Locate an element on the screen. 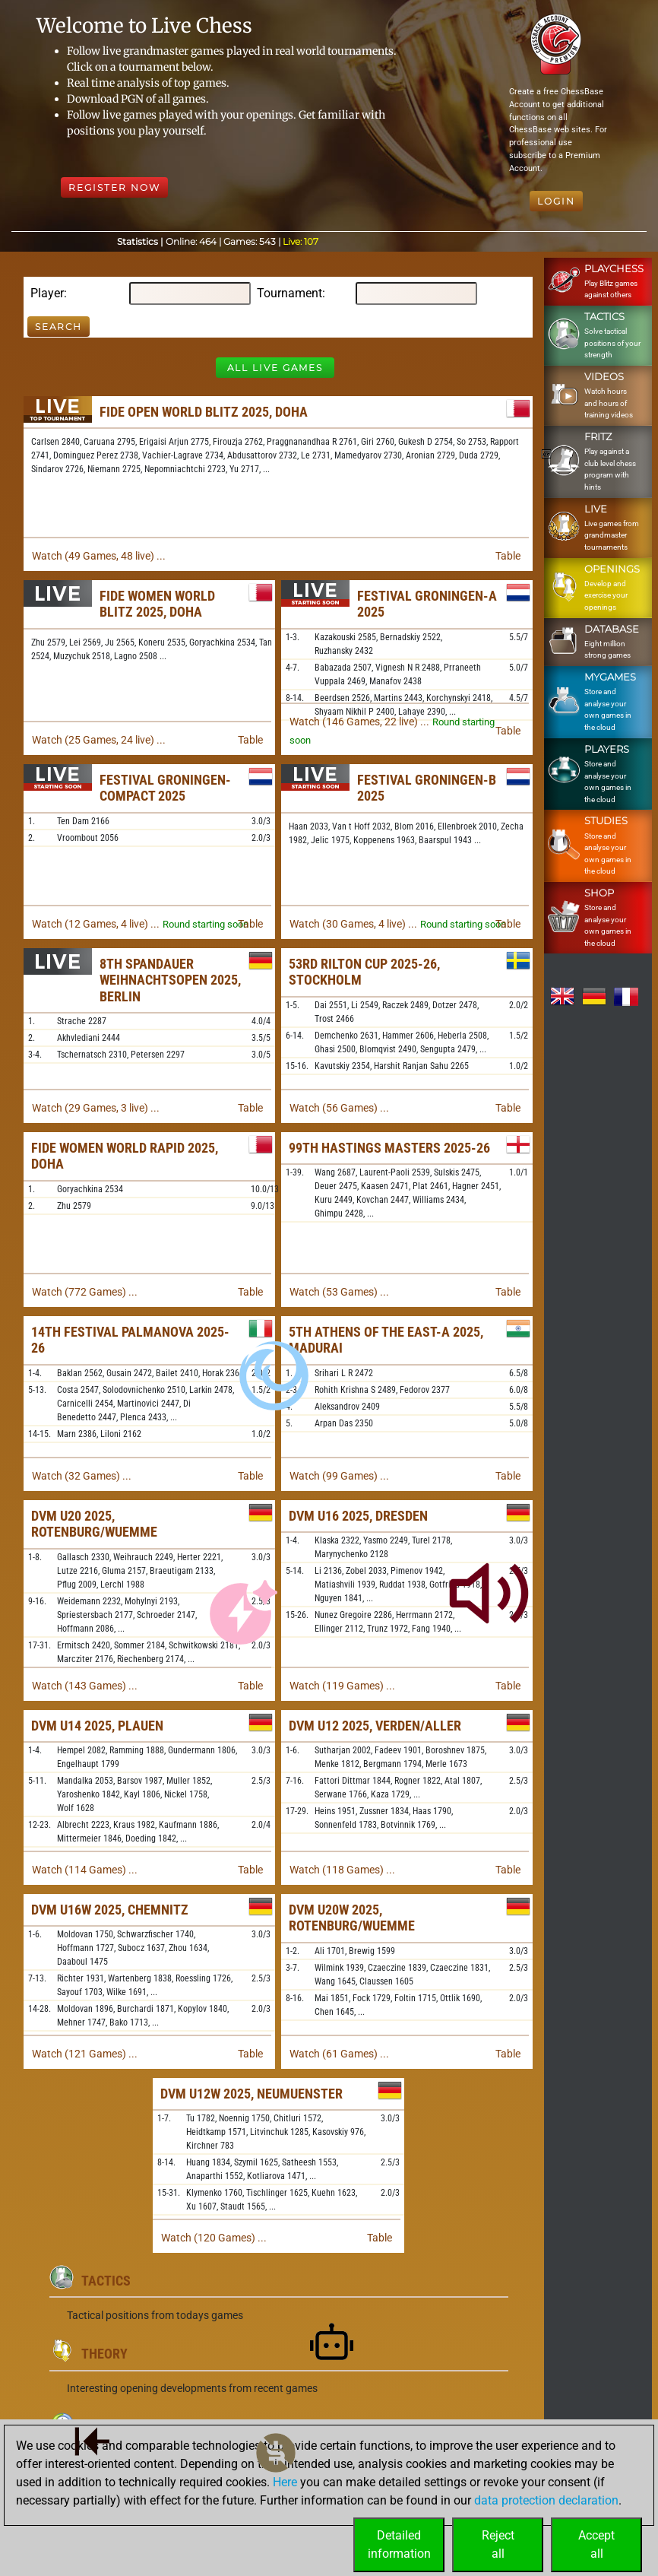 The height and width of the screenshot is (2576, 658). indicates non-commercial creative commons license is located at coordinates (276, 2453).